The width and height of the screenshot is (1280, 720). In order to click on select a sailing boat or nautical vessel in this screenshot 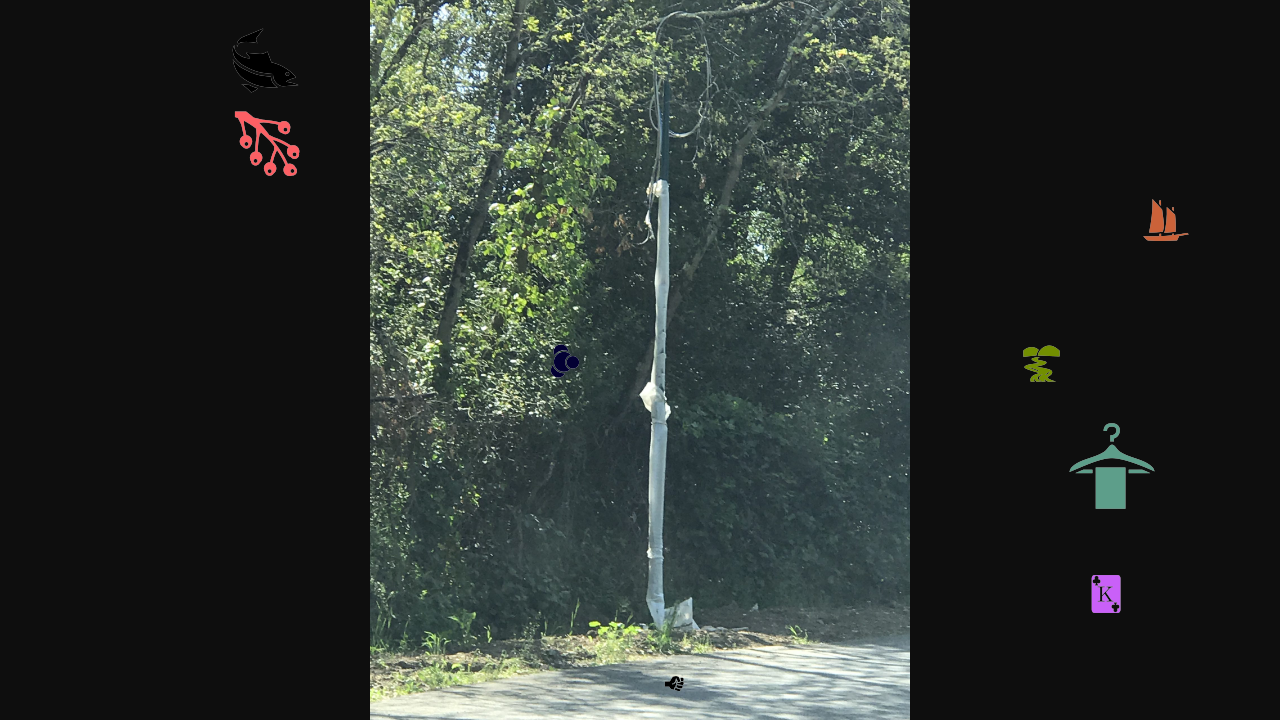, I will do `click(1166, 220)`.